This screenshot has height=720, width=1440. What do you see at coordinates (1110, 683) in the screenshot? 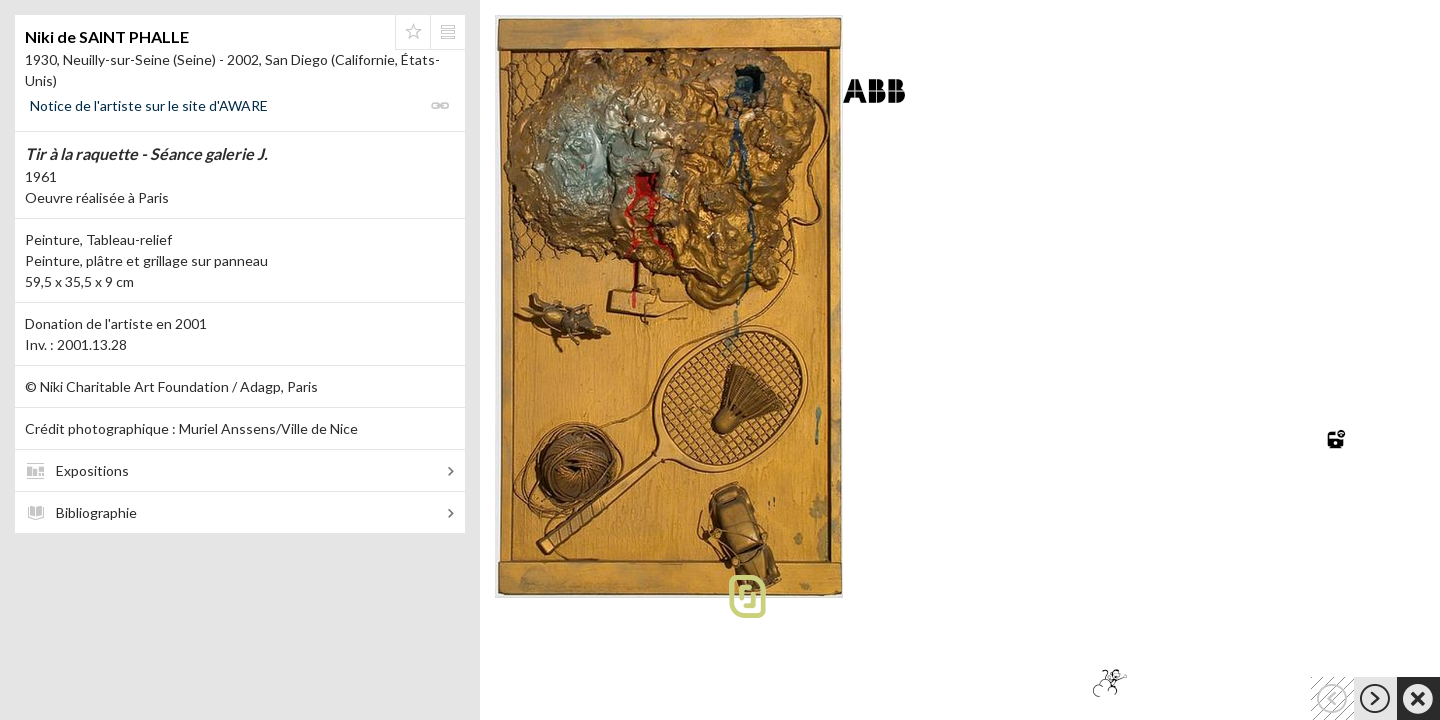
I see `apache cloudstack logo` at bounding box center [1110, 683].